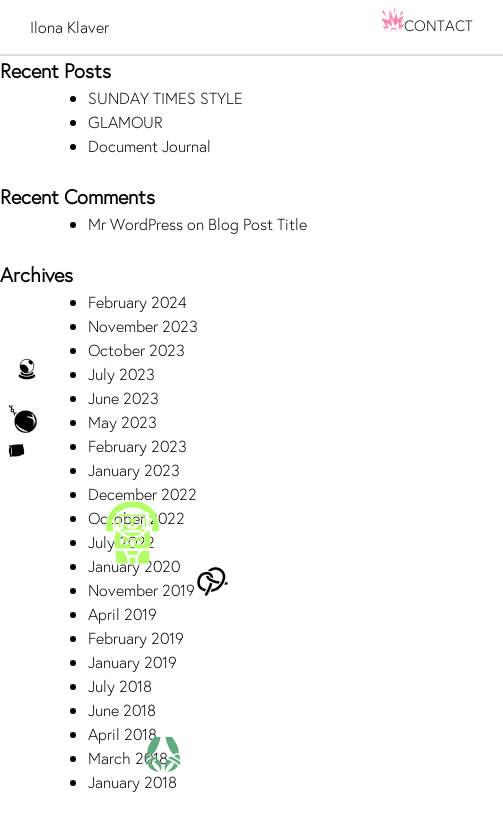 The width and height of the screenshot is (503, 818). What do you see at coordinates (392, 20) in the screenshot?
I see `indicates a mine has been triggered or detonated` at bounding box center [392, 20].